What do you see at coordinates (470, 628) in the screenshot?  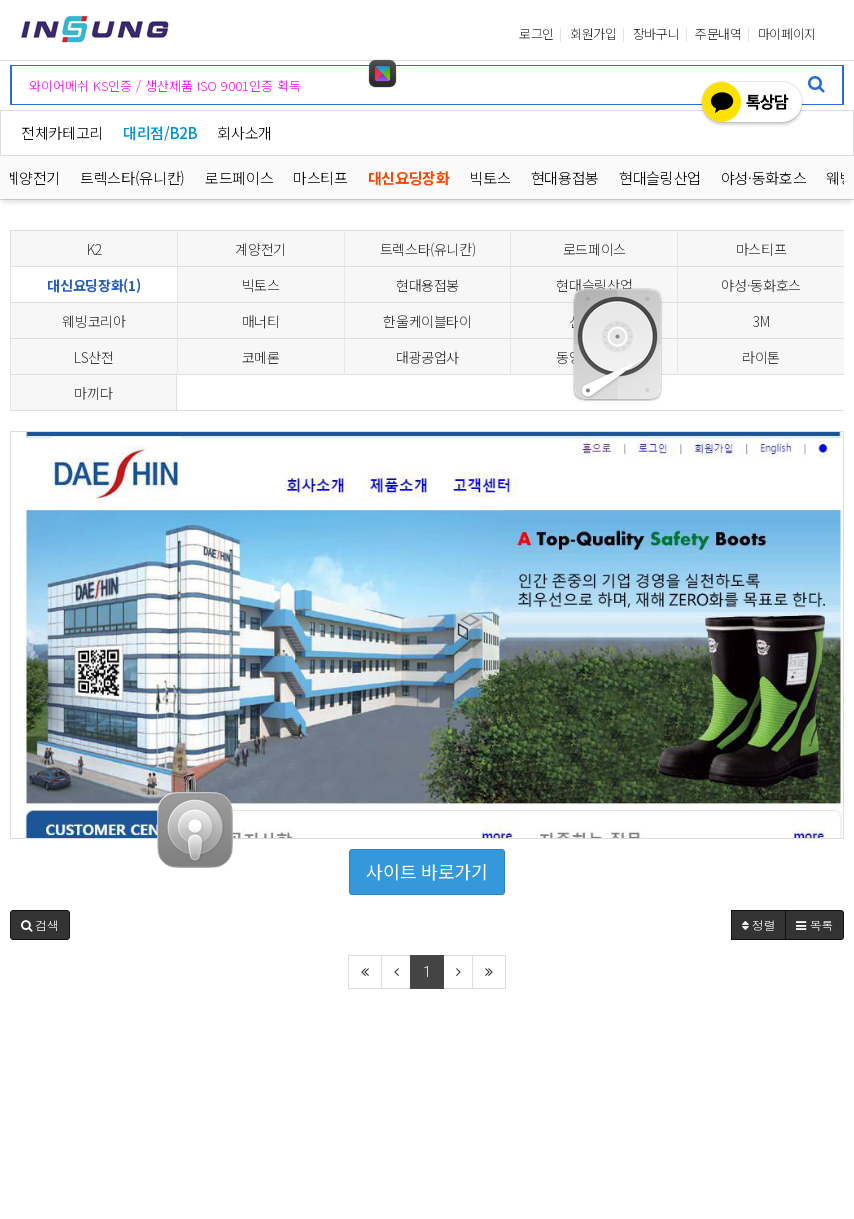 I see `open gtk demo application` at bounding box center [470, 628].